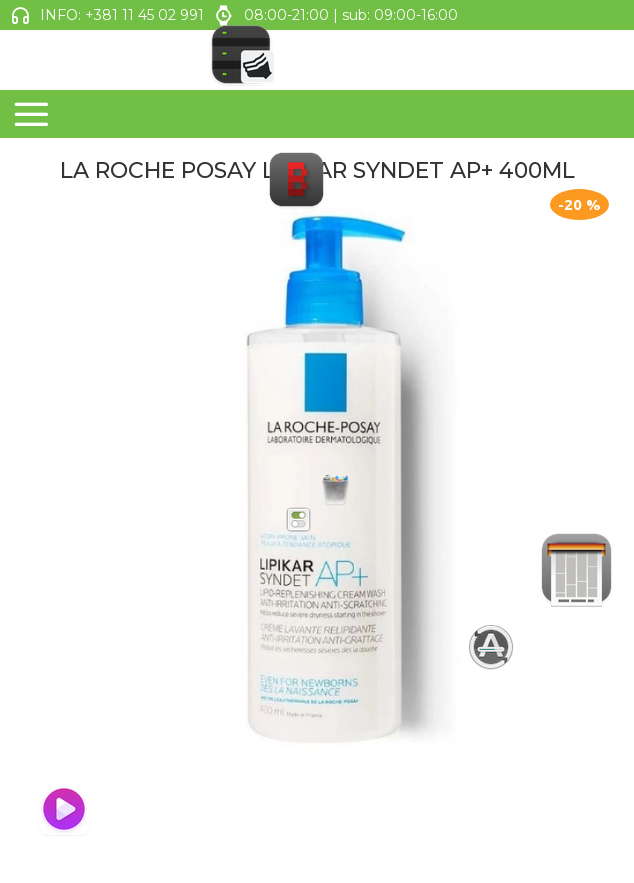  Describe the element at coordinates (298, 519) in the screenshot. I see `open system tweaks or settings customization` at that location.